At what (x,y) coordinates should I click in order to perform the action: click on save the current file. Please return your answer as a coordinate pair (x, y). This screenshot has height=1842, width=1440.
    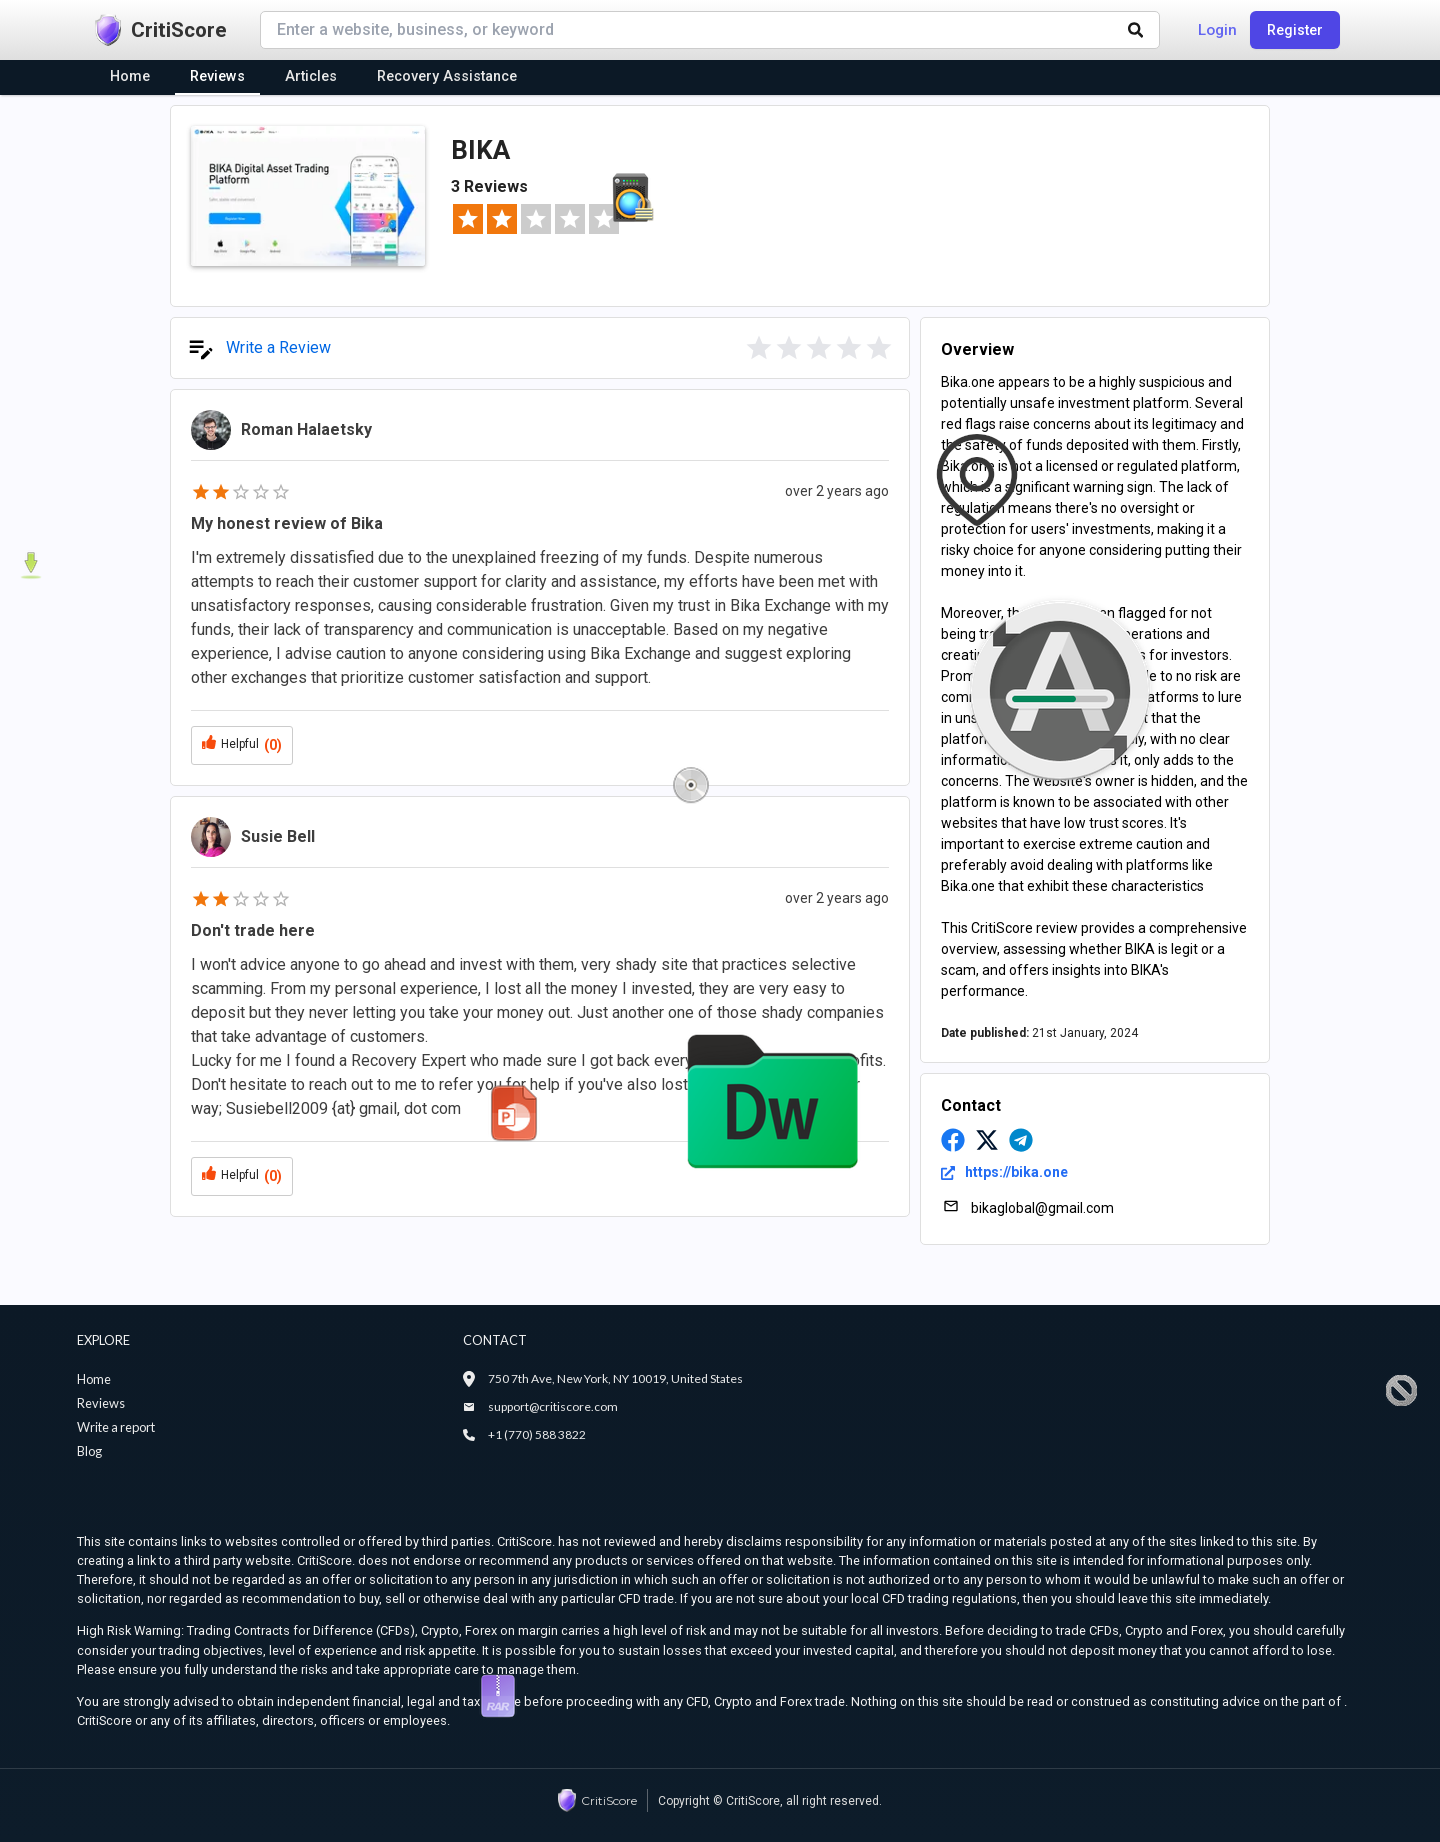
    Looking at the image, I should click on (31, 563).